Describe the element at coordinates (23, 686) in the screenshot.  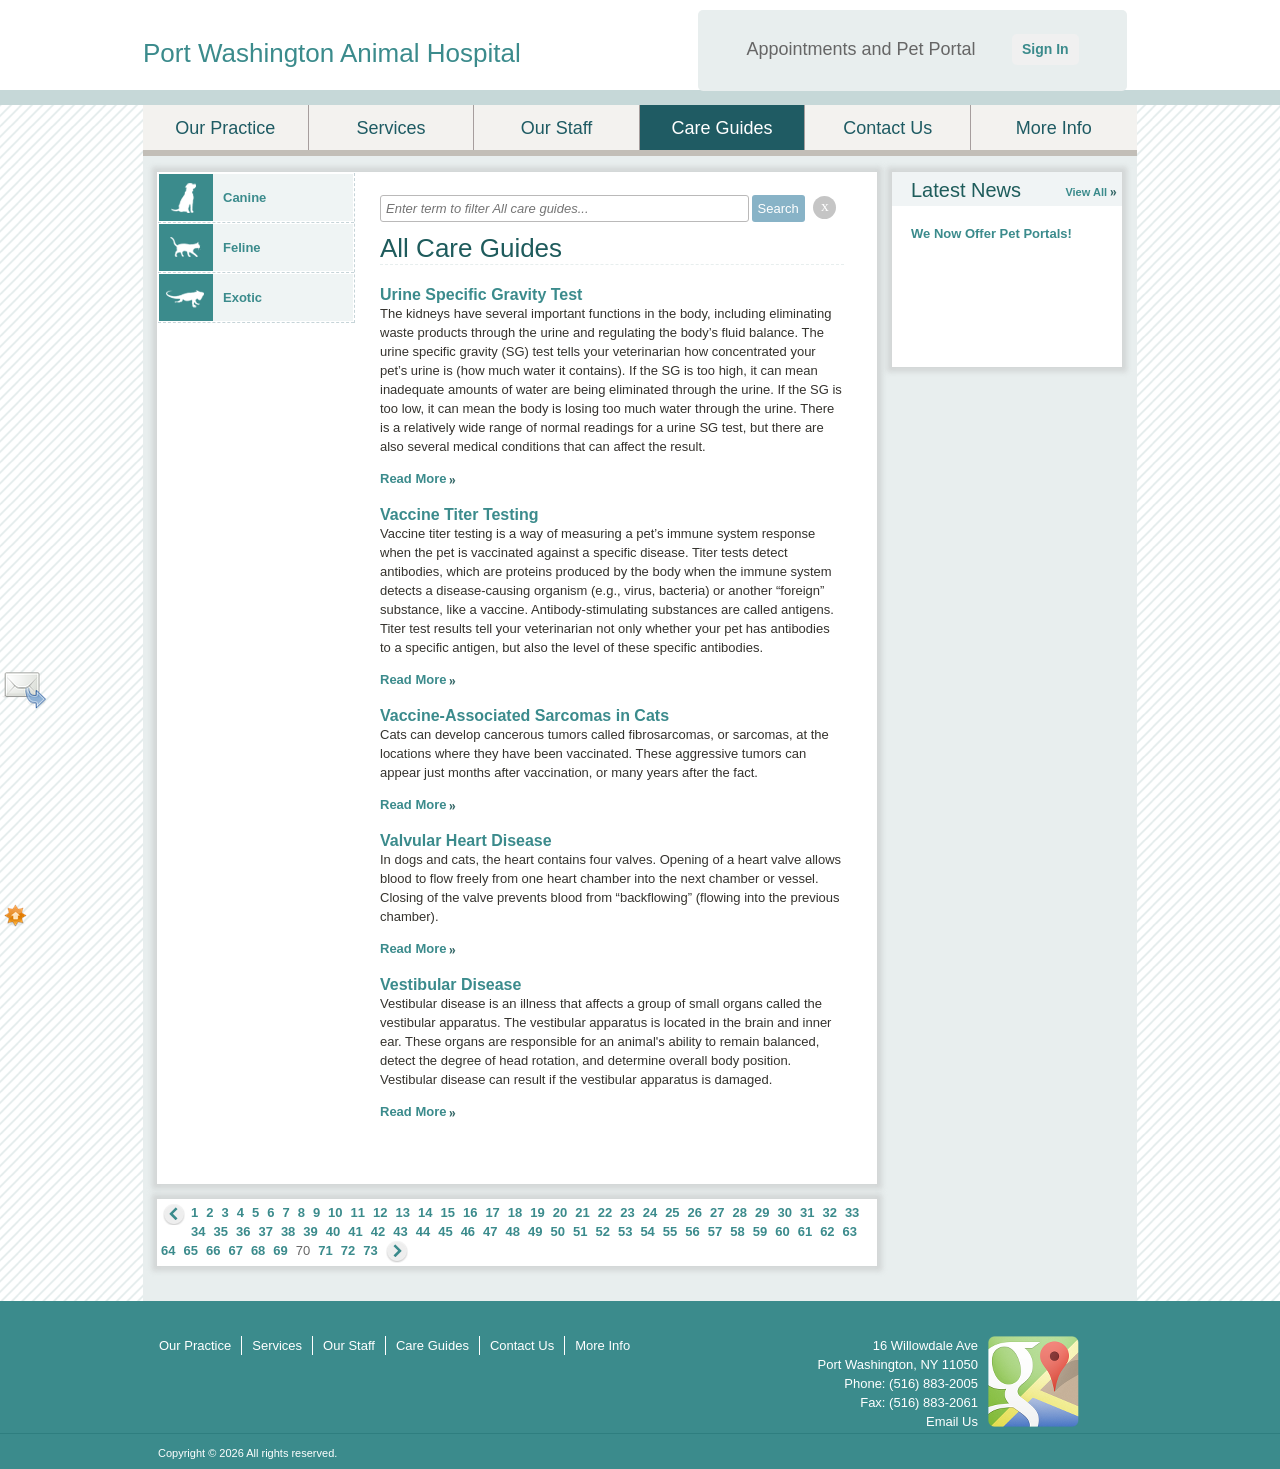
I see `forward this email to another recipient` at that location.